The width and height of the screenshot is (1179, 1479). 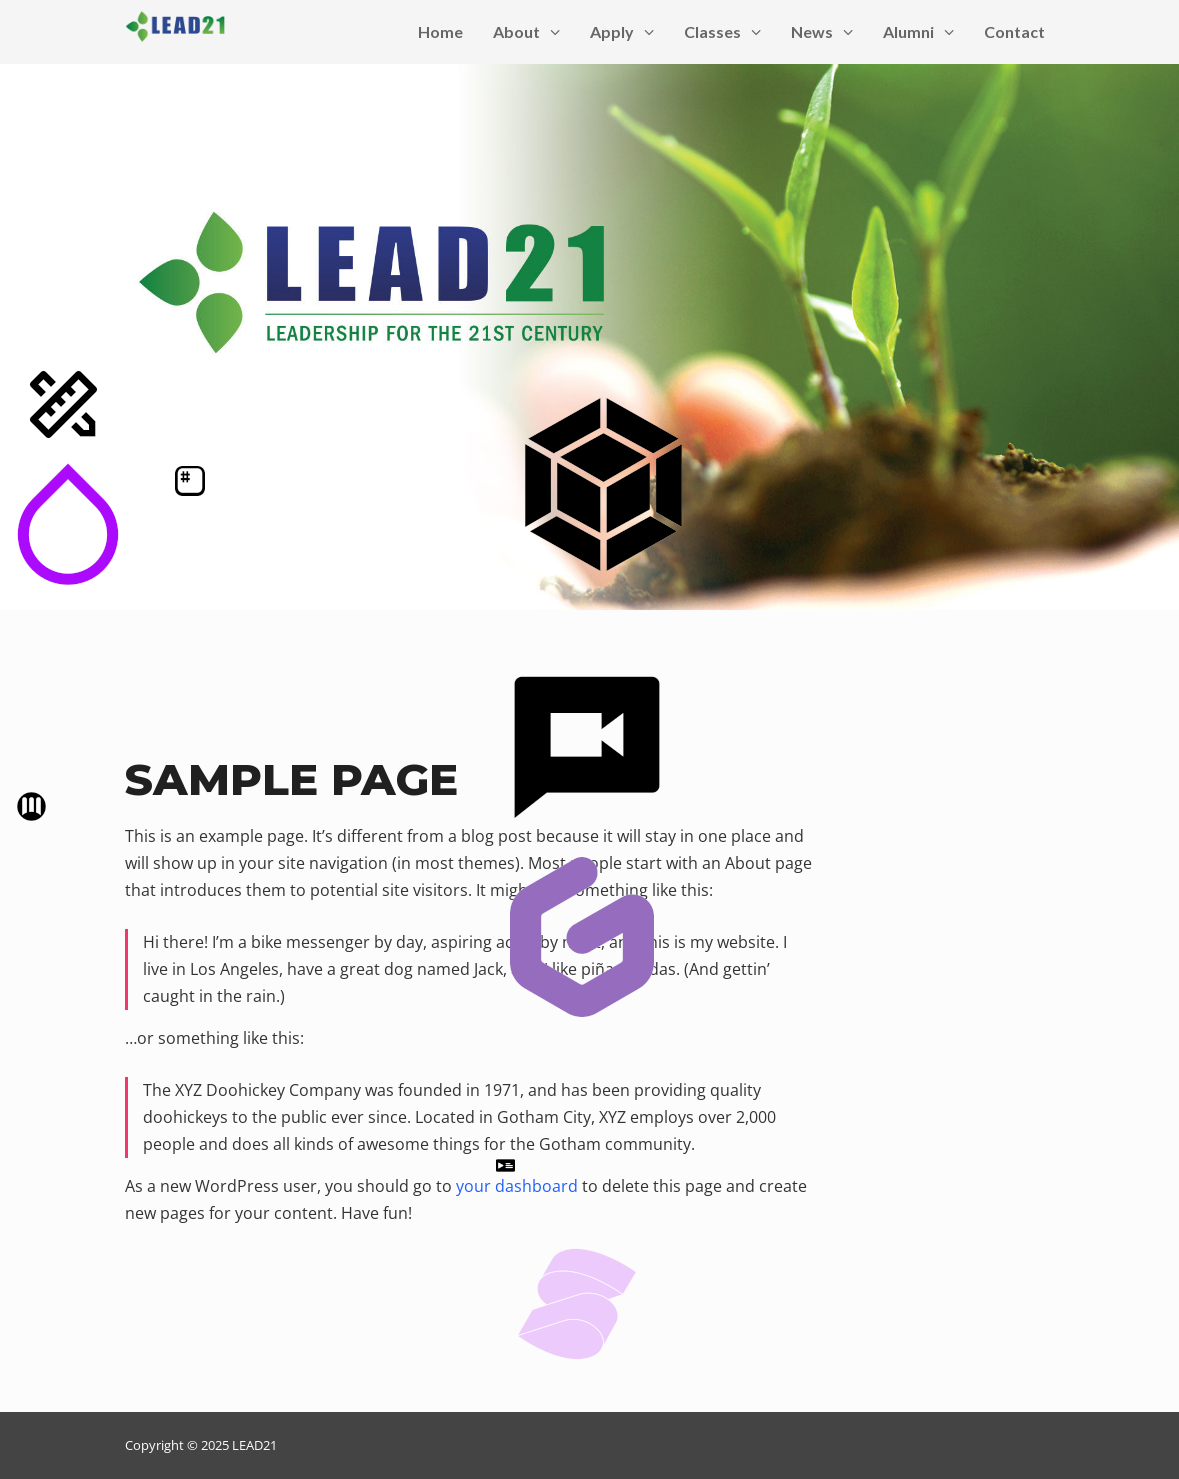 I want to click on open stackedit markdown editor, so click(x=190, y=481).